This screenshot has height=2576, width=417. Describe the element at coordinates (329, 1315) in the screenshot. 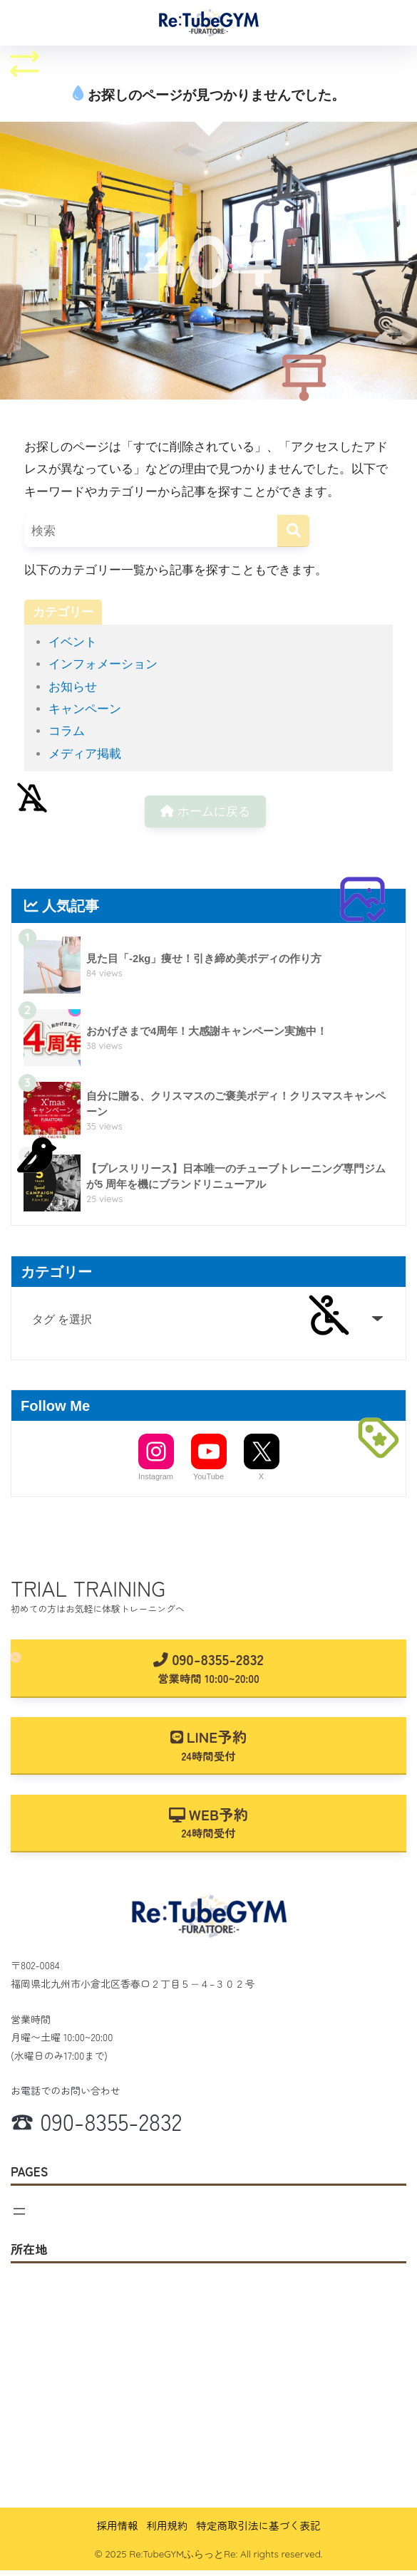

I see `accessibility features are turned off` at that location.